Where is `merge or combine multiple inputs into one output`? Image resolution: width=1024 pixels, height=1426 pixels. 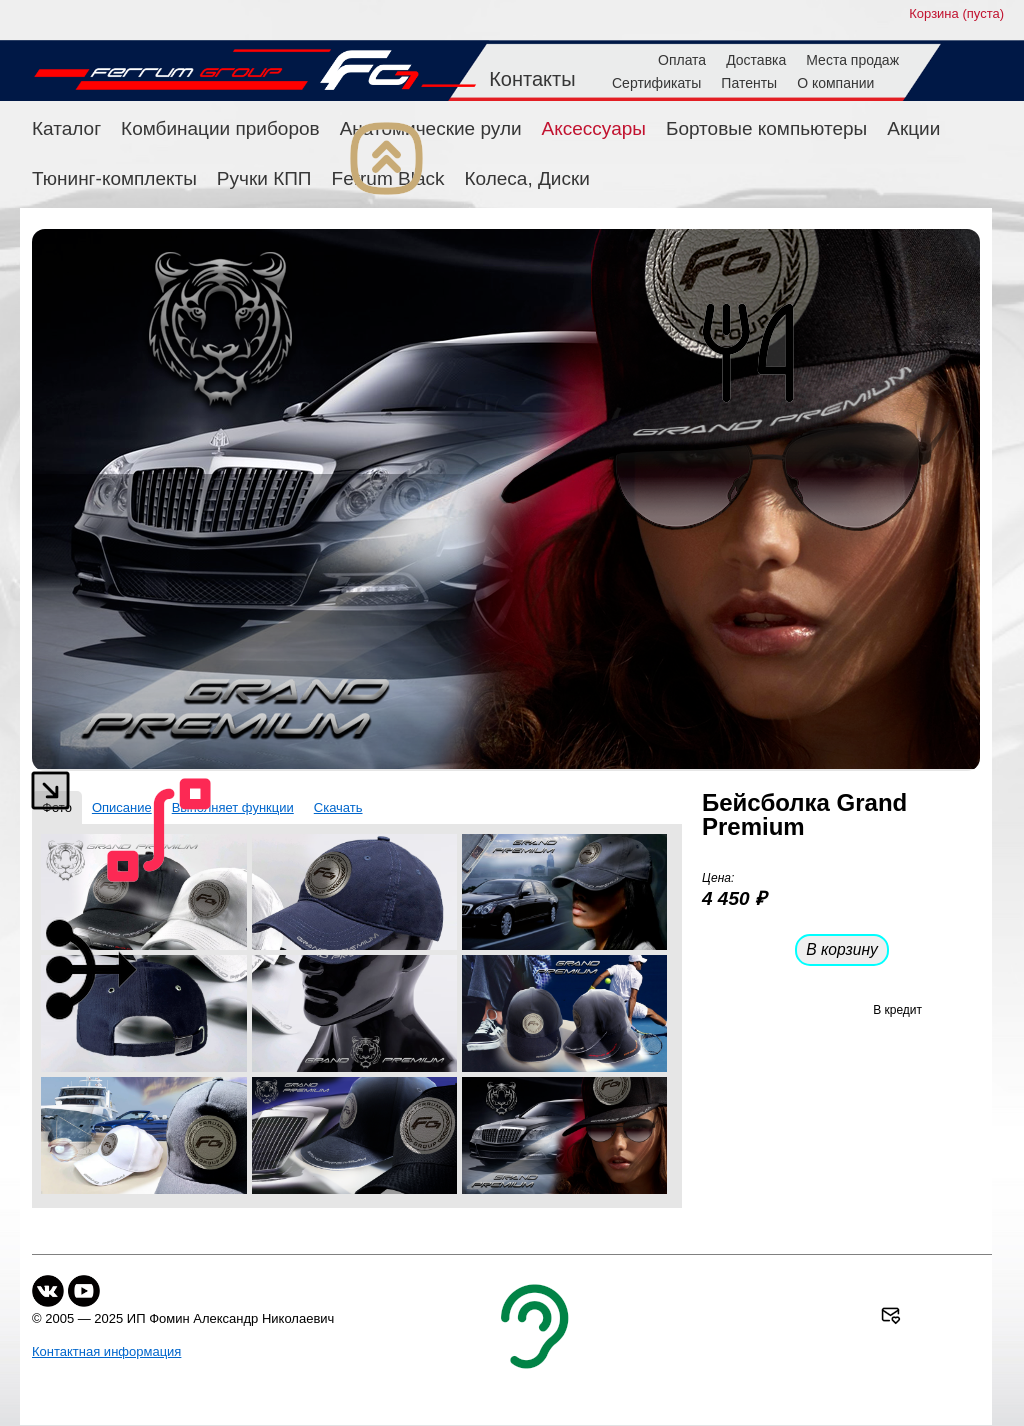 merge or combine multiple inputs into one output is located at coordinates (91, 969).